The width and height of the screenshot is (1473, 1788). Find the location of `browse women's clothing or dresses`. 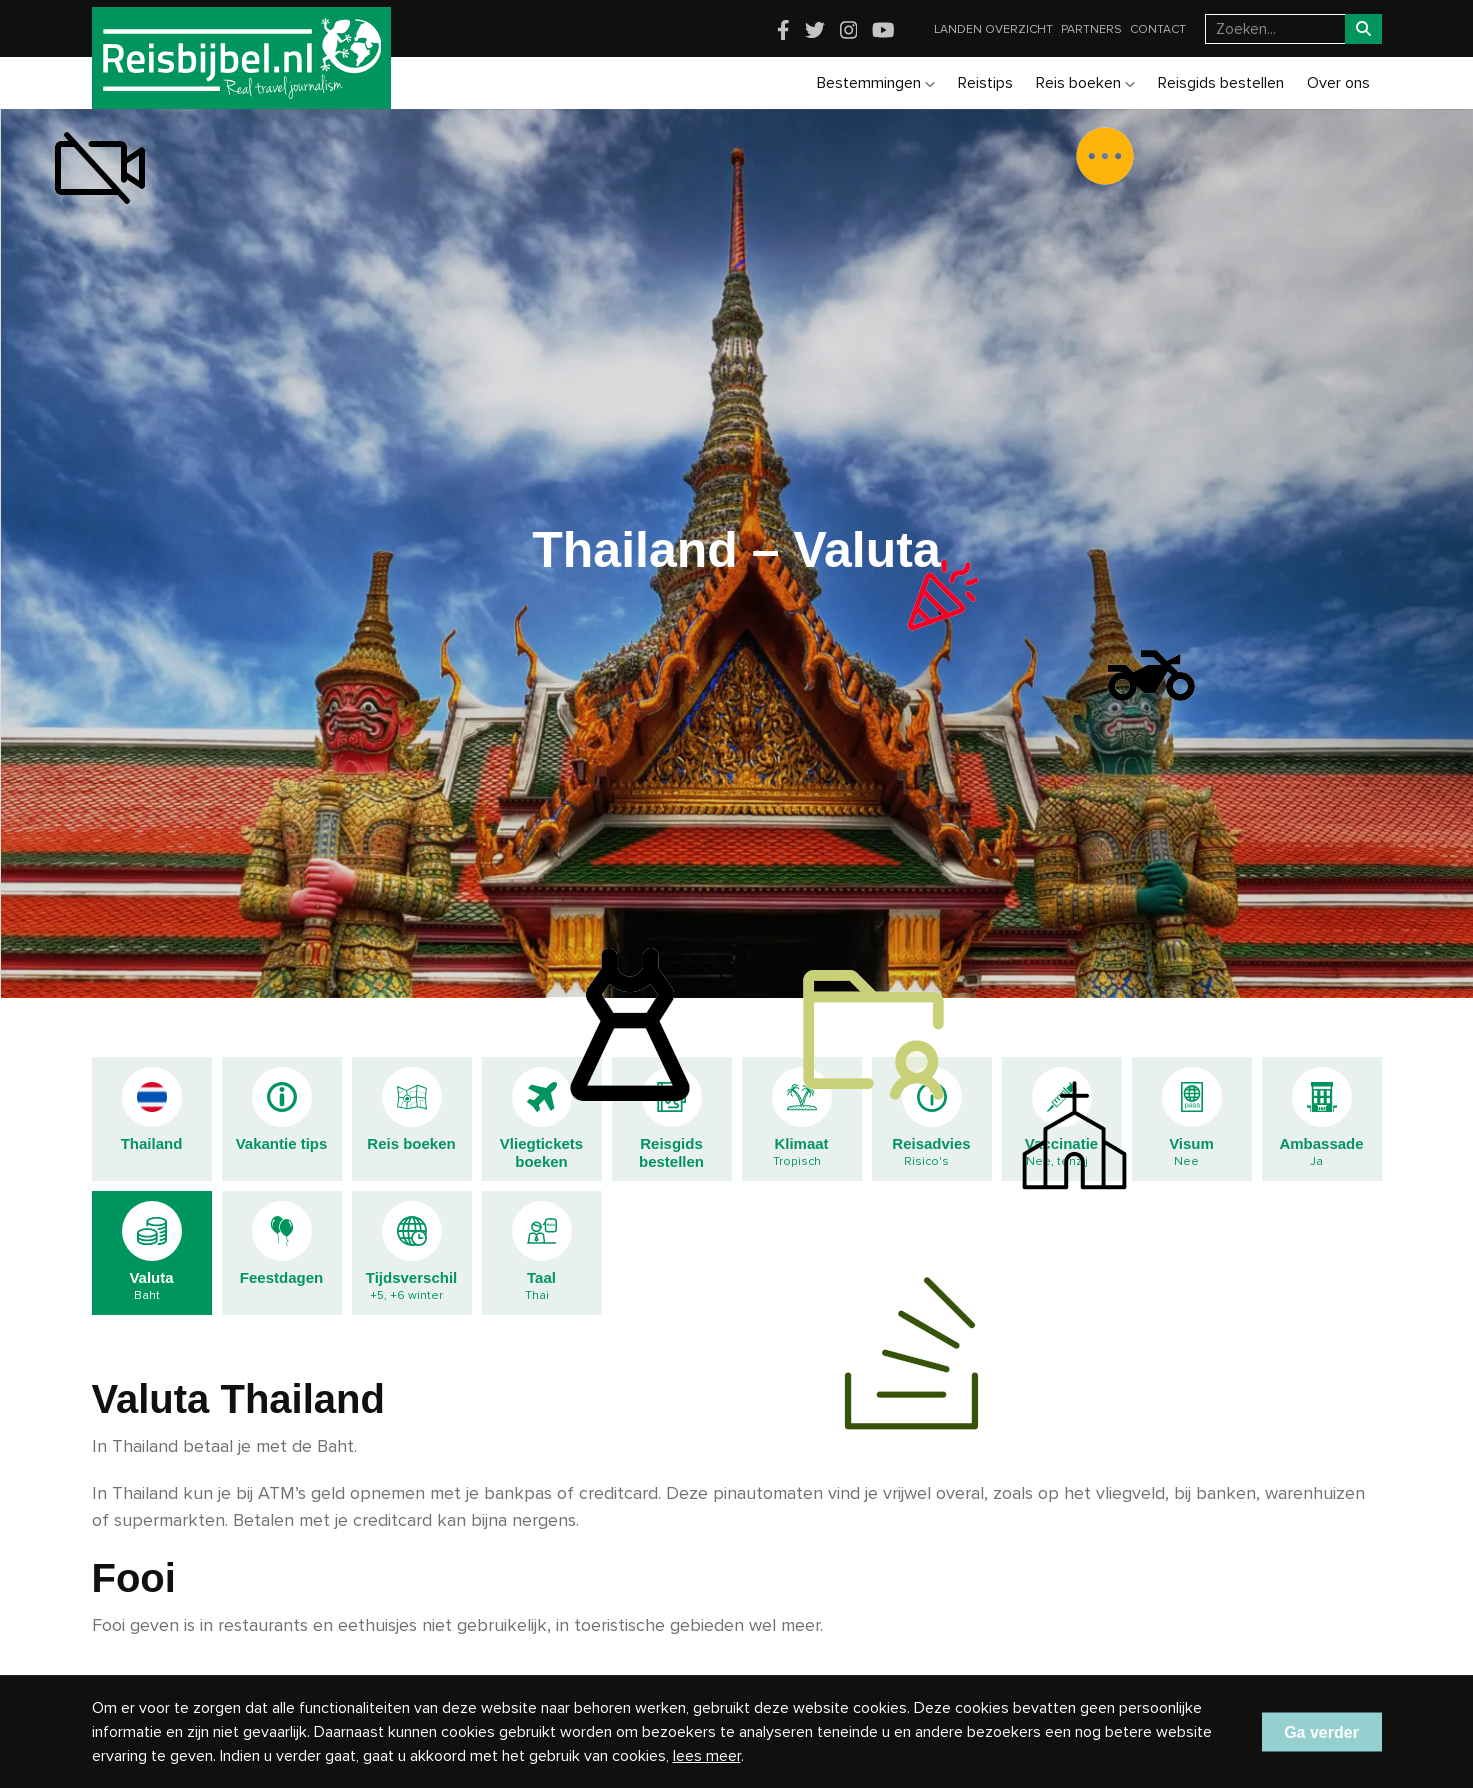

browse women's clothing or dresses is located at coordinates (630, 1031).